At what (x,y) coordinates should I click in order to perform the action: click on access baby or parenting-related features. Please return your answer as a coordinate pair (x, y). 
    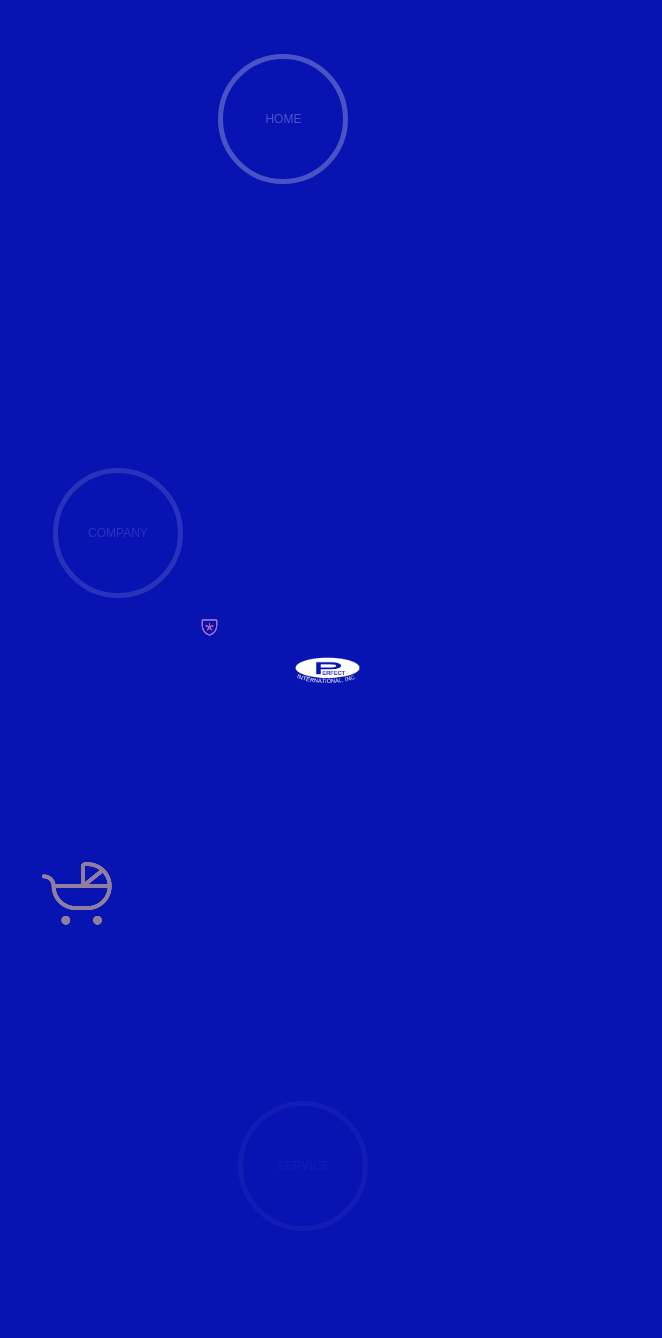
    Looking at the image, I should click on (78, 891).